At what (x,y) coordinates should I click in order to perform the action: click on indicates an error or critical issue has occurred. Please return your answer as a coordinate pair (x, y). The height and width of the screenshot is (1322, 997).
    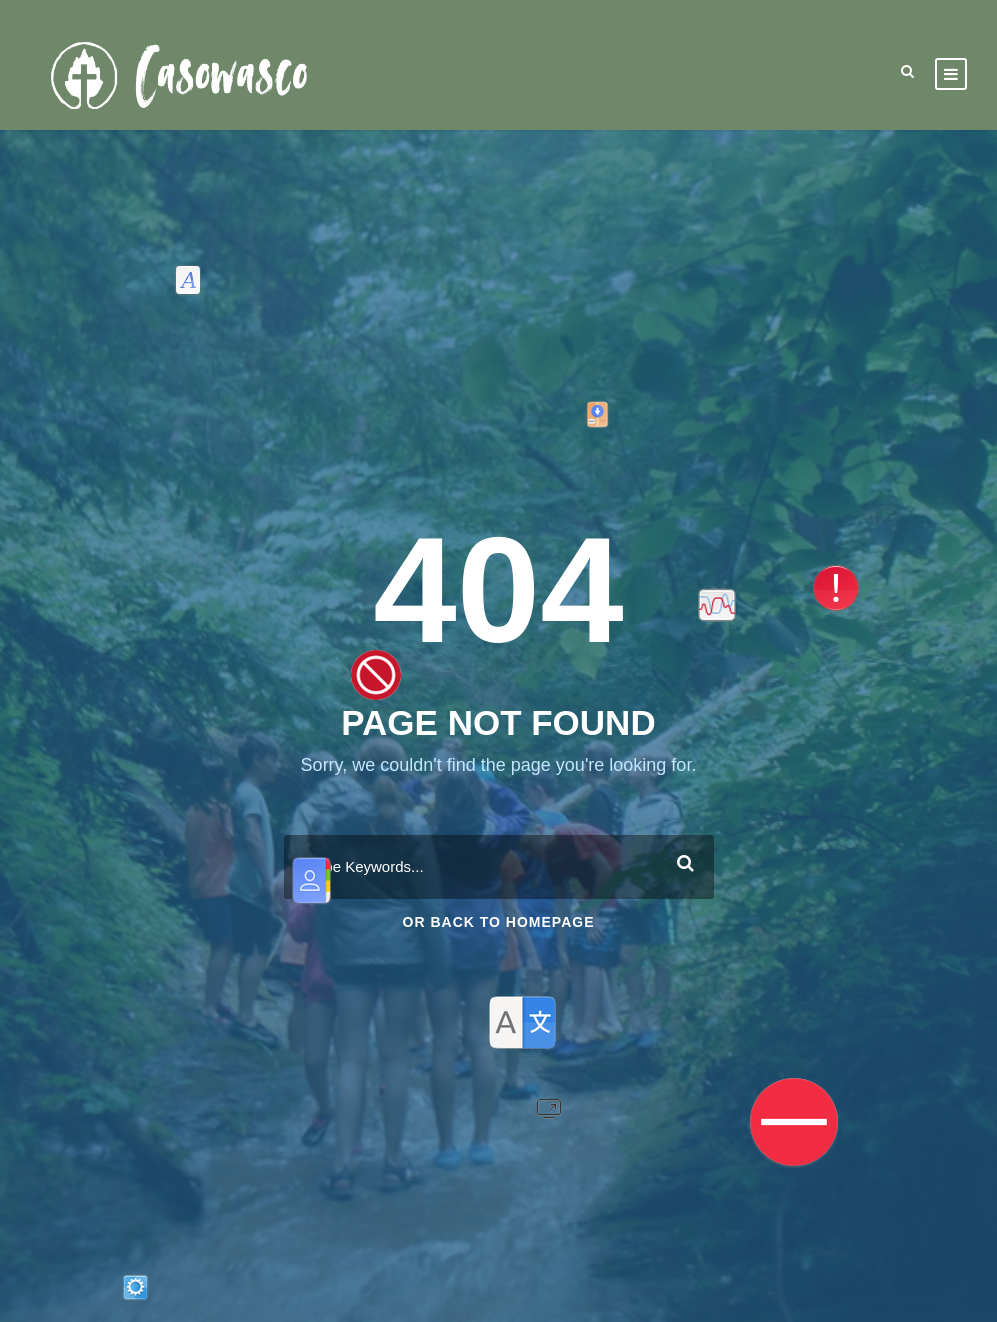
    Looking at the image, I should click on (794, 1122).